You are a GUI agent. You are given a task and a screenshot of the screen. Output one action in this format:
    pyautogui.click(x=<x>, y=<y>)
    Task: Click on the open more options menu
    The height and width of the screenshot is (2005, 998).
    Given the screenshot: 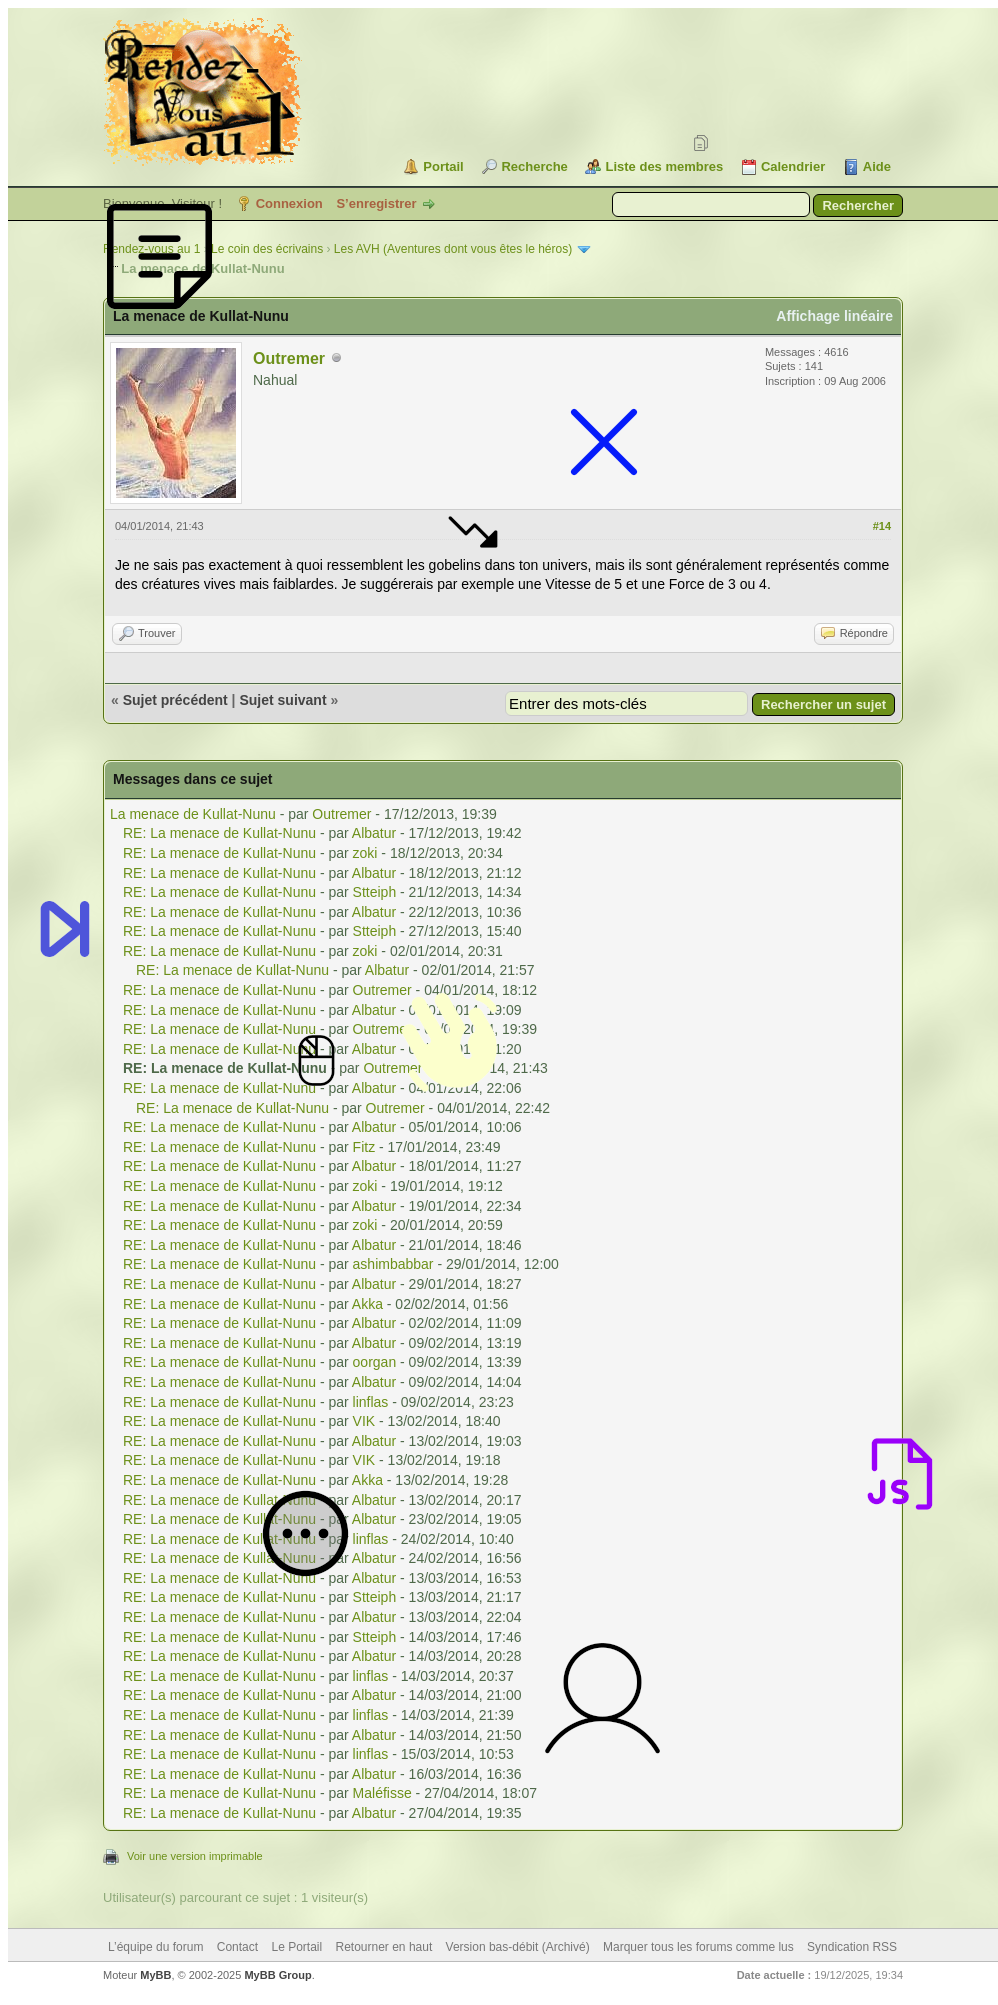 What is the action you would take?
    pyautogui.click(x=305, y=1533)
    